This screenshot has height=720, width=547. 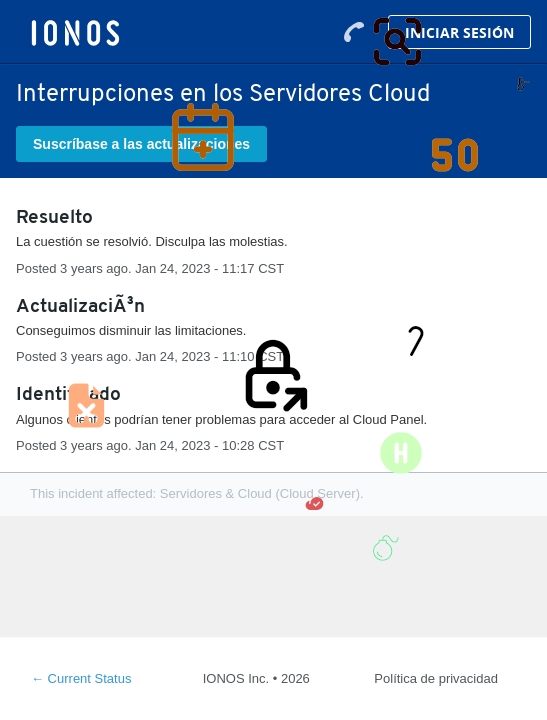 What do you see at coordinates (203, 137) in the screenshot?
I see `add a new event to calendar` at bounding box center [203, 137].